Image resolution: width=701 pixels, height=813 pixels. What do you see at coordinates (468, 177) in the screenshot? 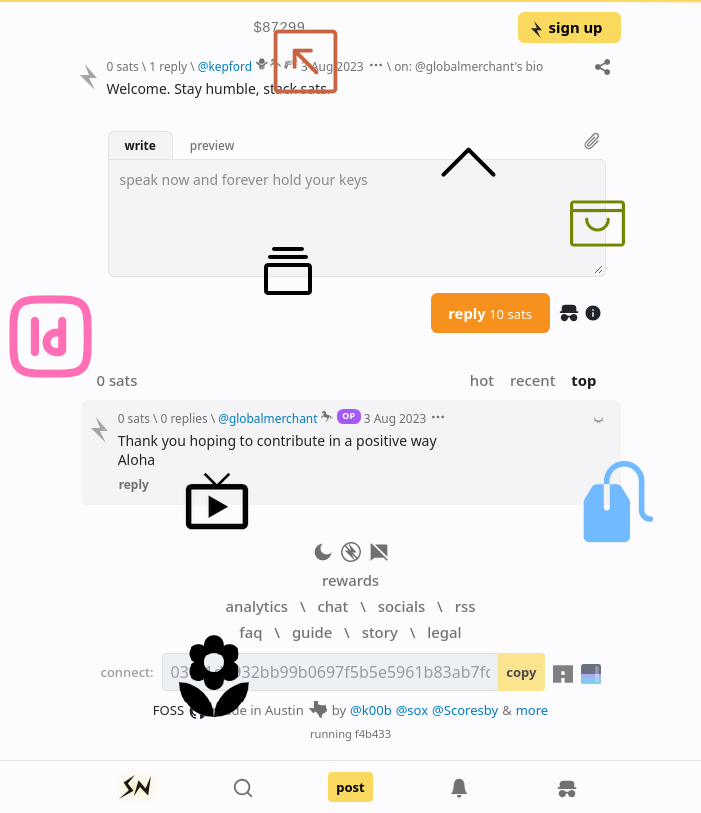
I see `collapse an expanded section` at bounding box center [468, 177].